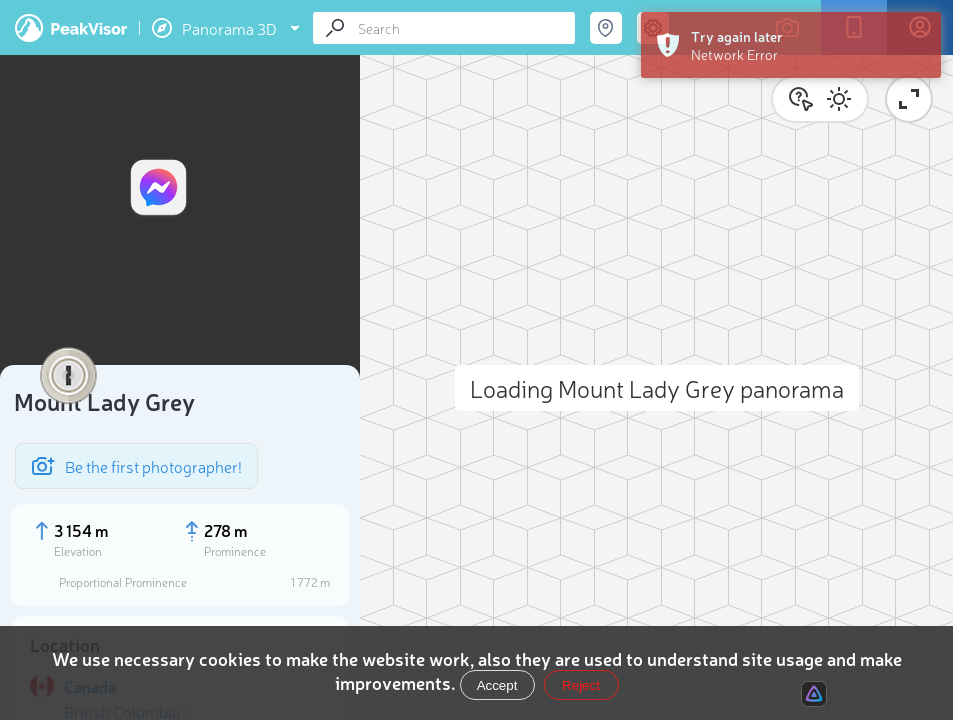 The image size is (953, 720). Describe the element at coordinates (158, 187) in the screenshot. I see `open Facebook Messenger` at that location.